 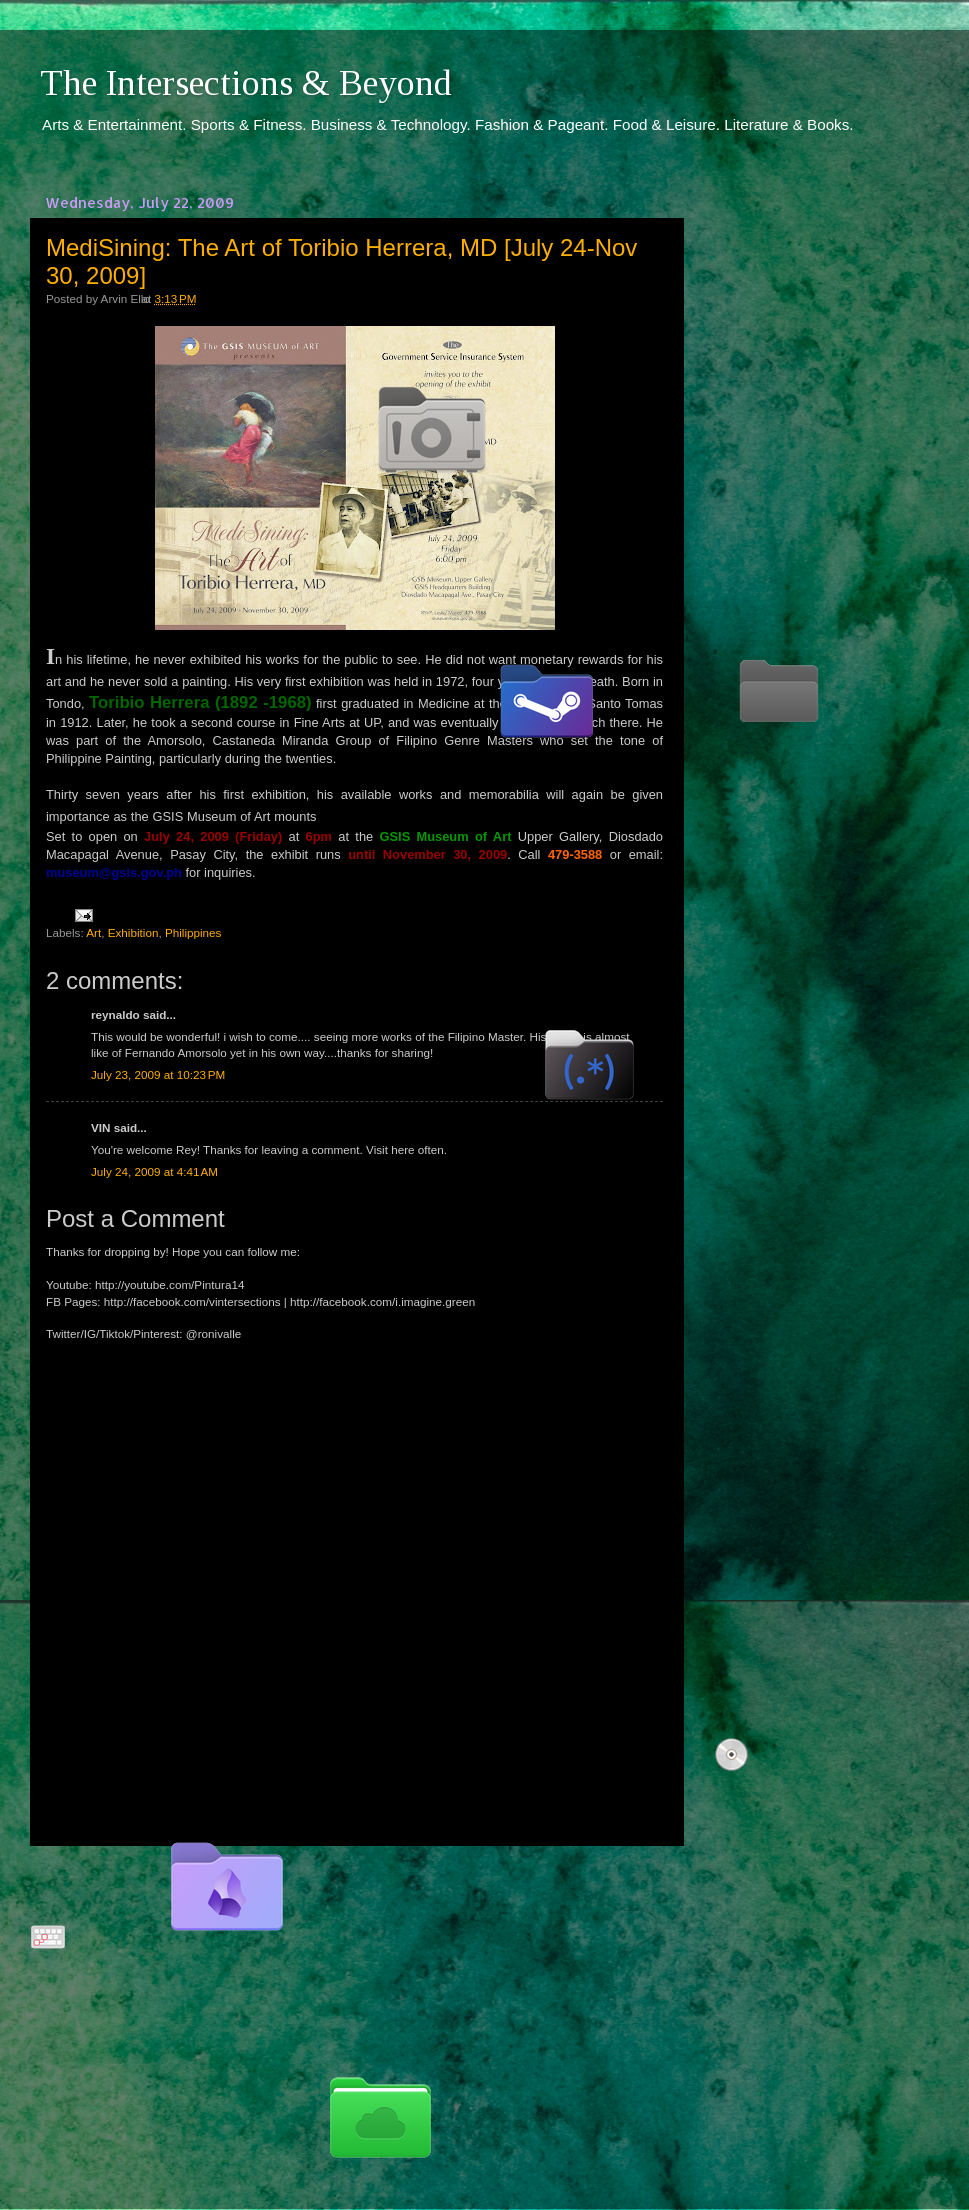 I want to click on open folder containing files or documents, so click(x=779, y=691).